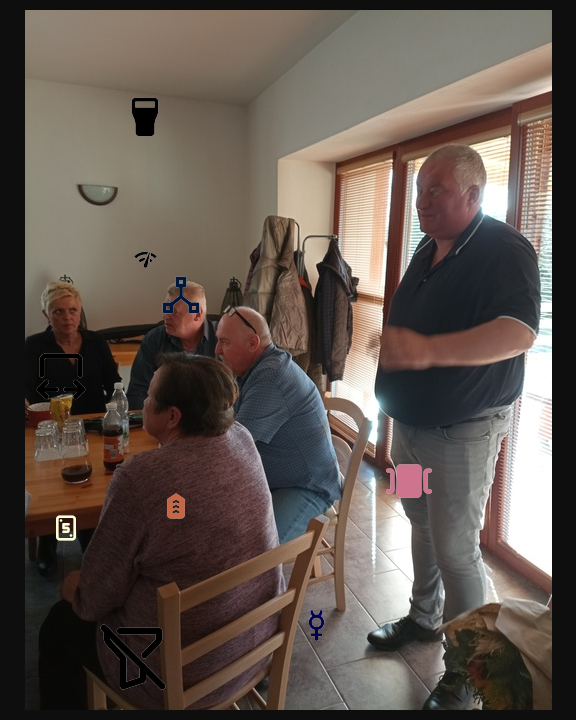 This screenshot has width=576, height=720. What do you see at coordinates (133, 657) in the screenshot?
I see `clear all active filters` at bounding box center [133, 657].